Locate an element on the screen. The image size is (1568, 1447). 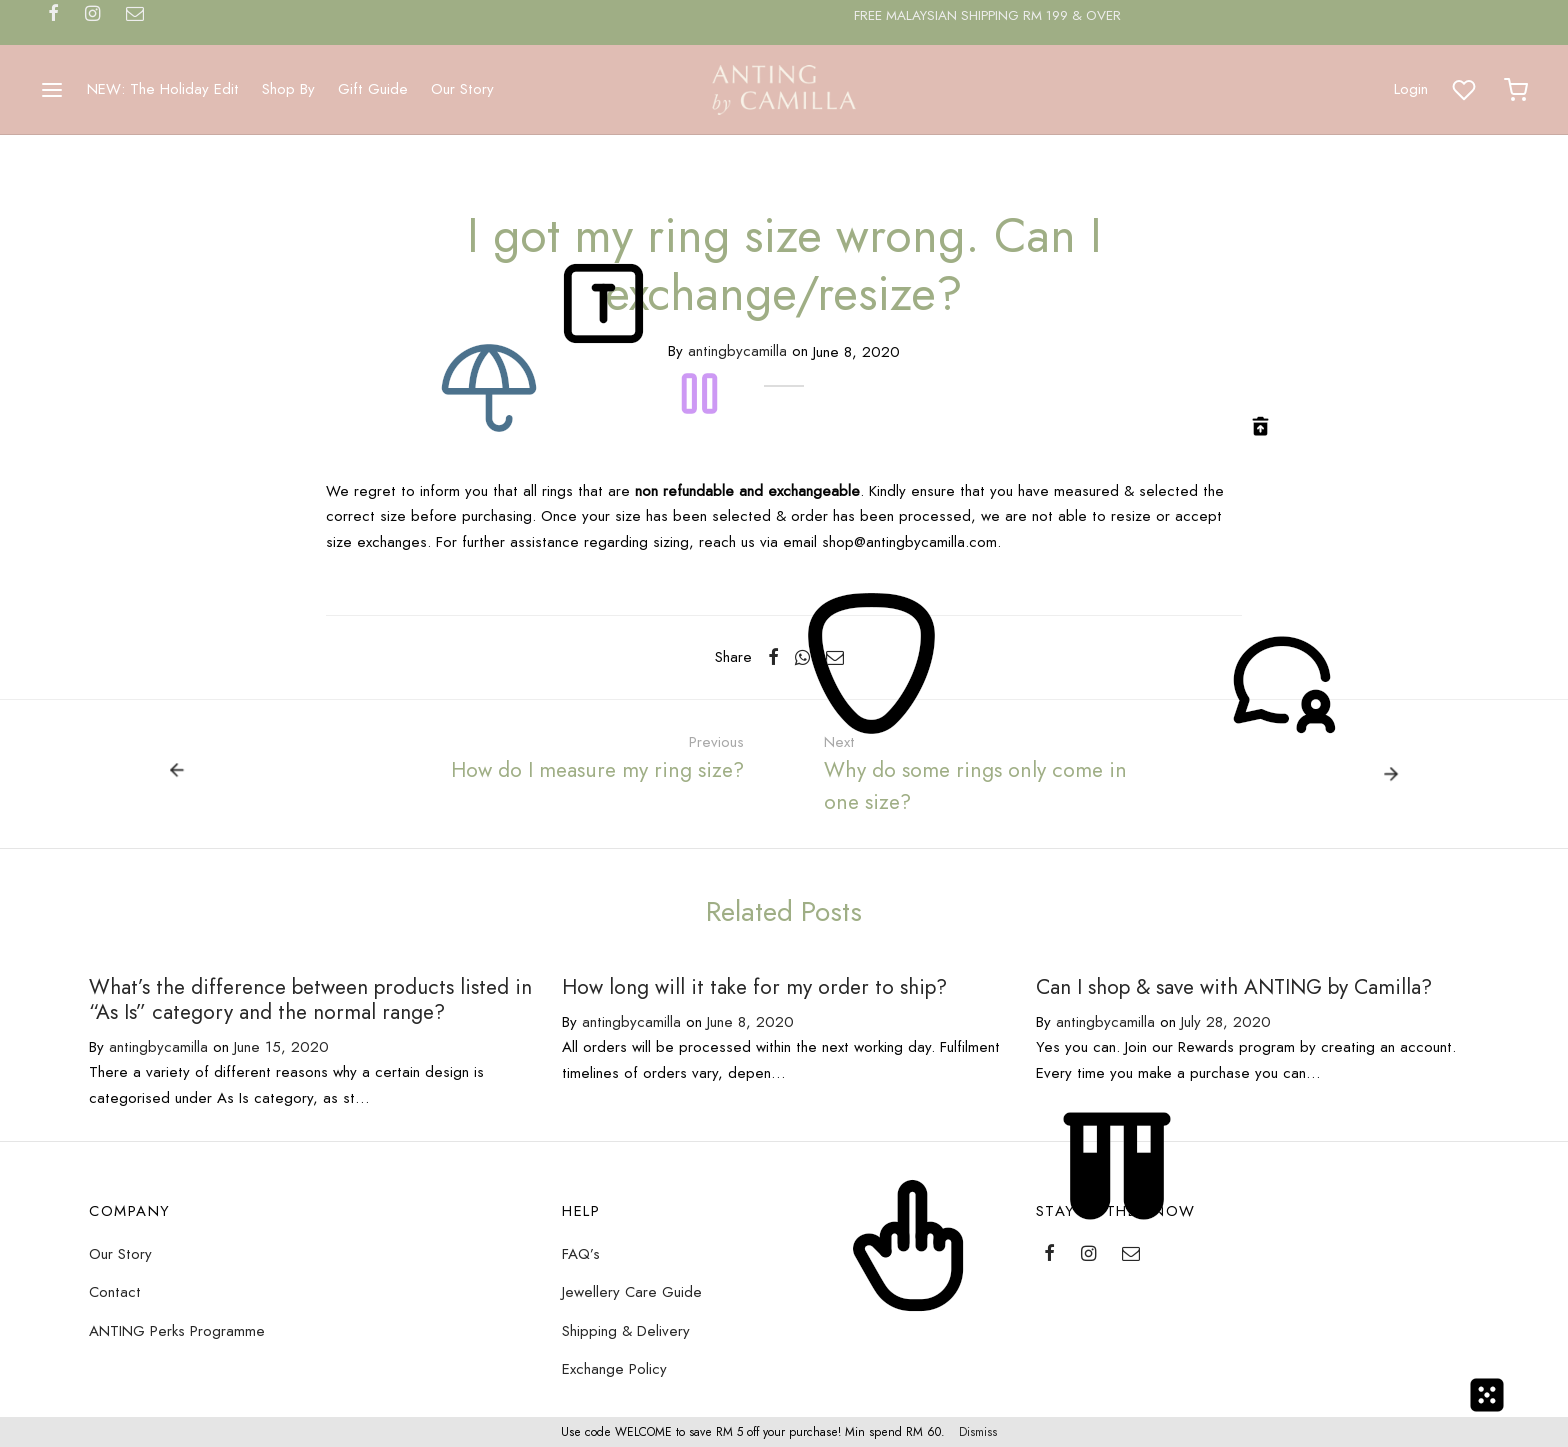
view weather protection or rain forecast is located at coordinates (489, 388).